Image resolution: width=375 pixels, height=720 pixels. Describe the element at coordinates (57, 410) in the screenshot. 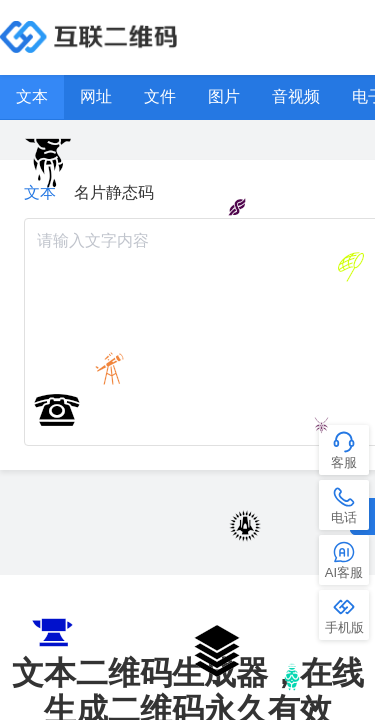

I see `contact customer support via phone` at that location.